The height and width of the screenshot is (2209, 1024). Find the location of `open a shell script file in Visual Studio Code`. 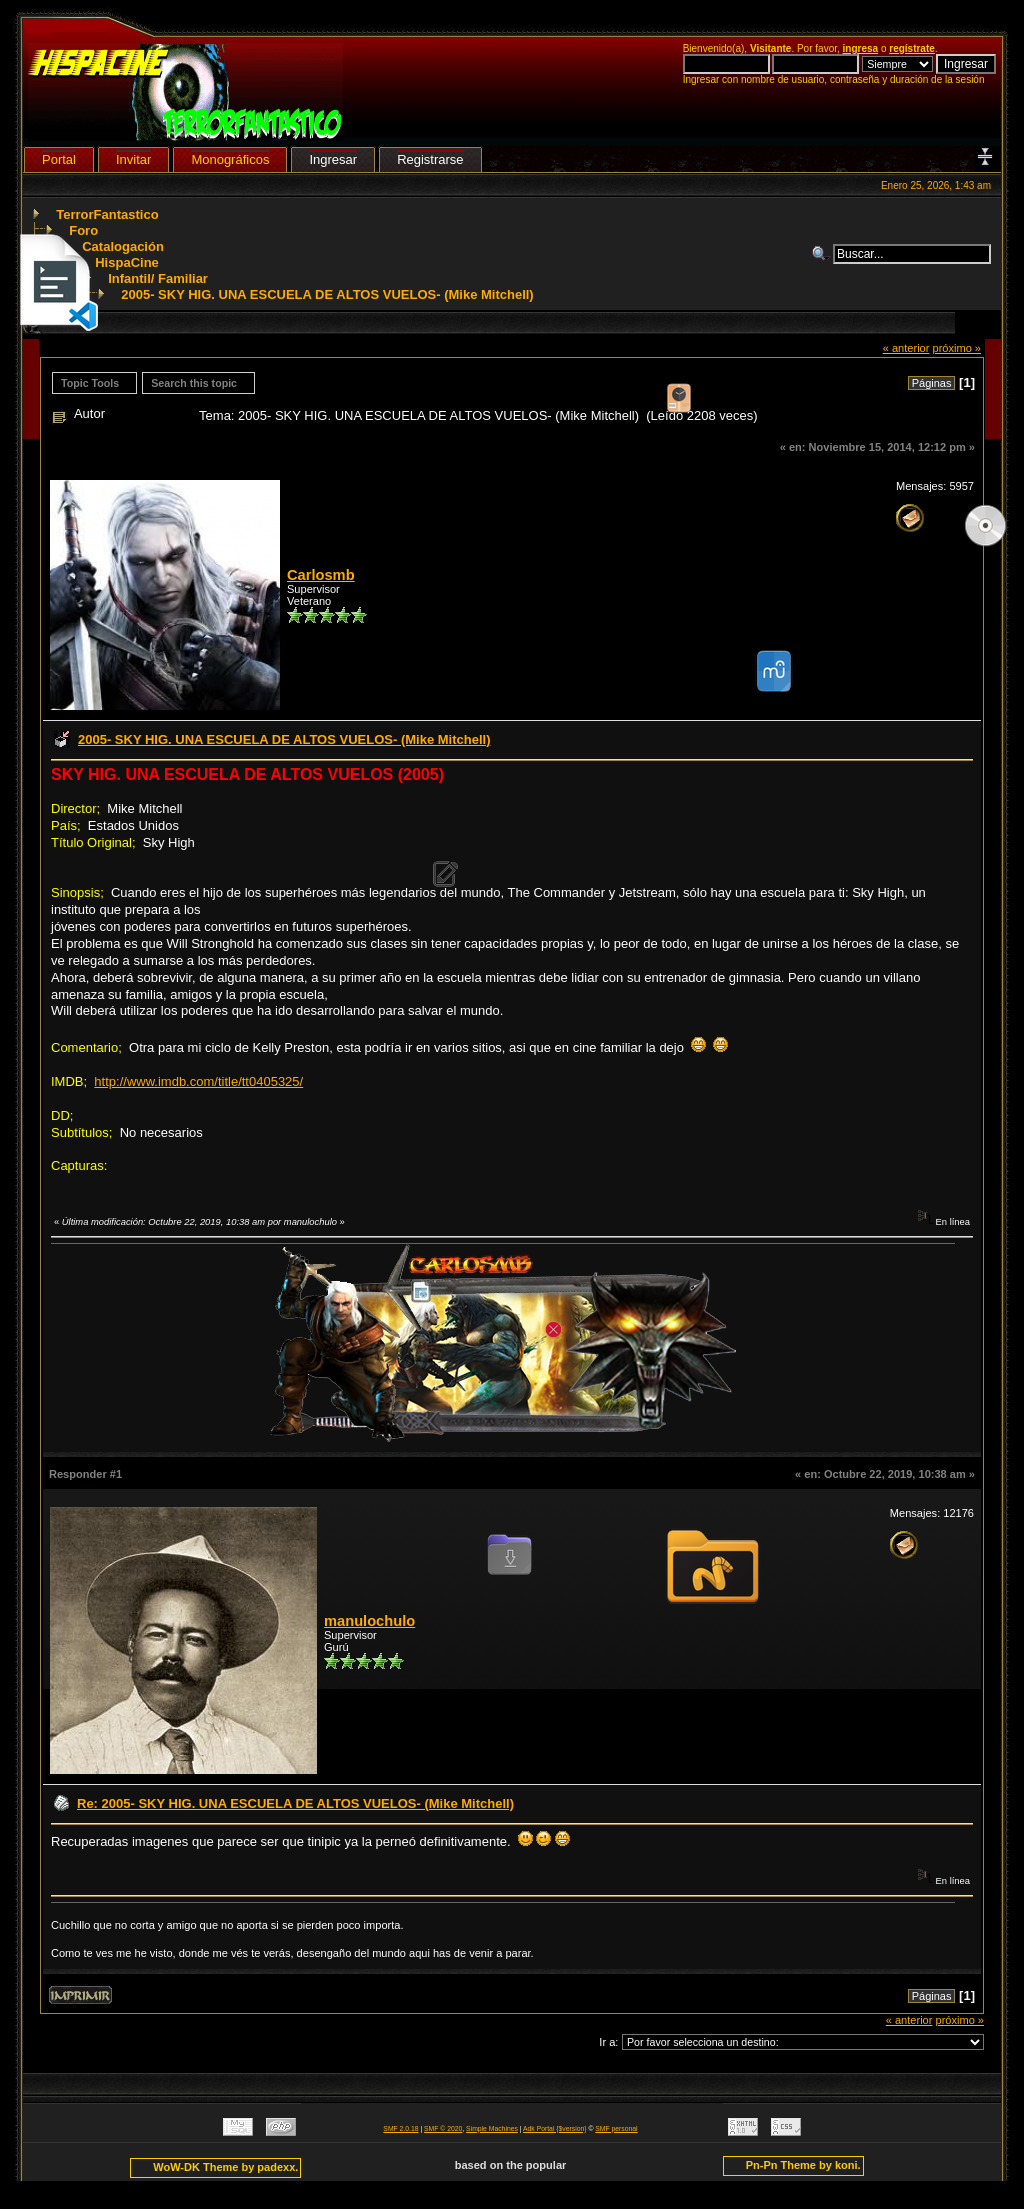

open a shell script file in Visual Studio Code is located at coordinates (55, 282).